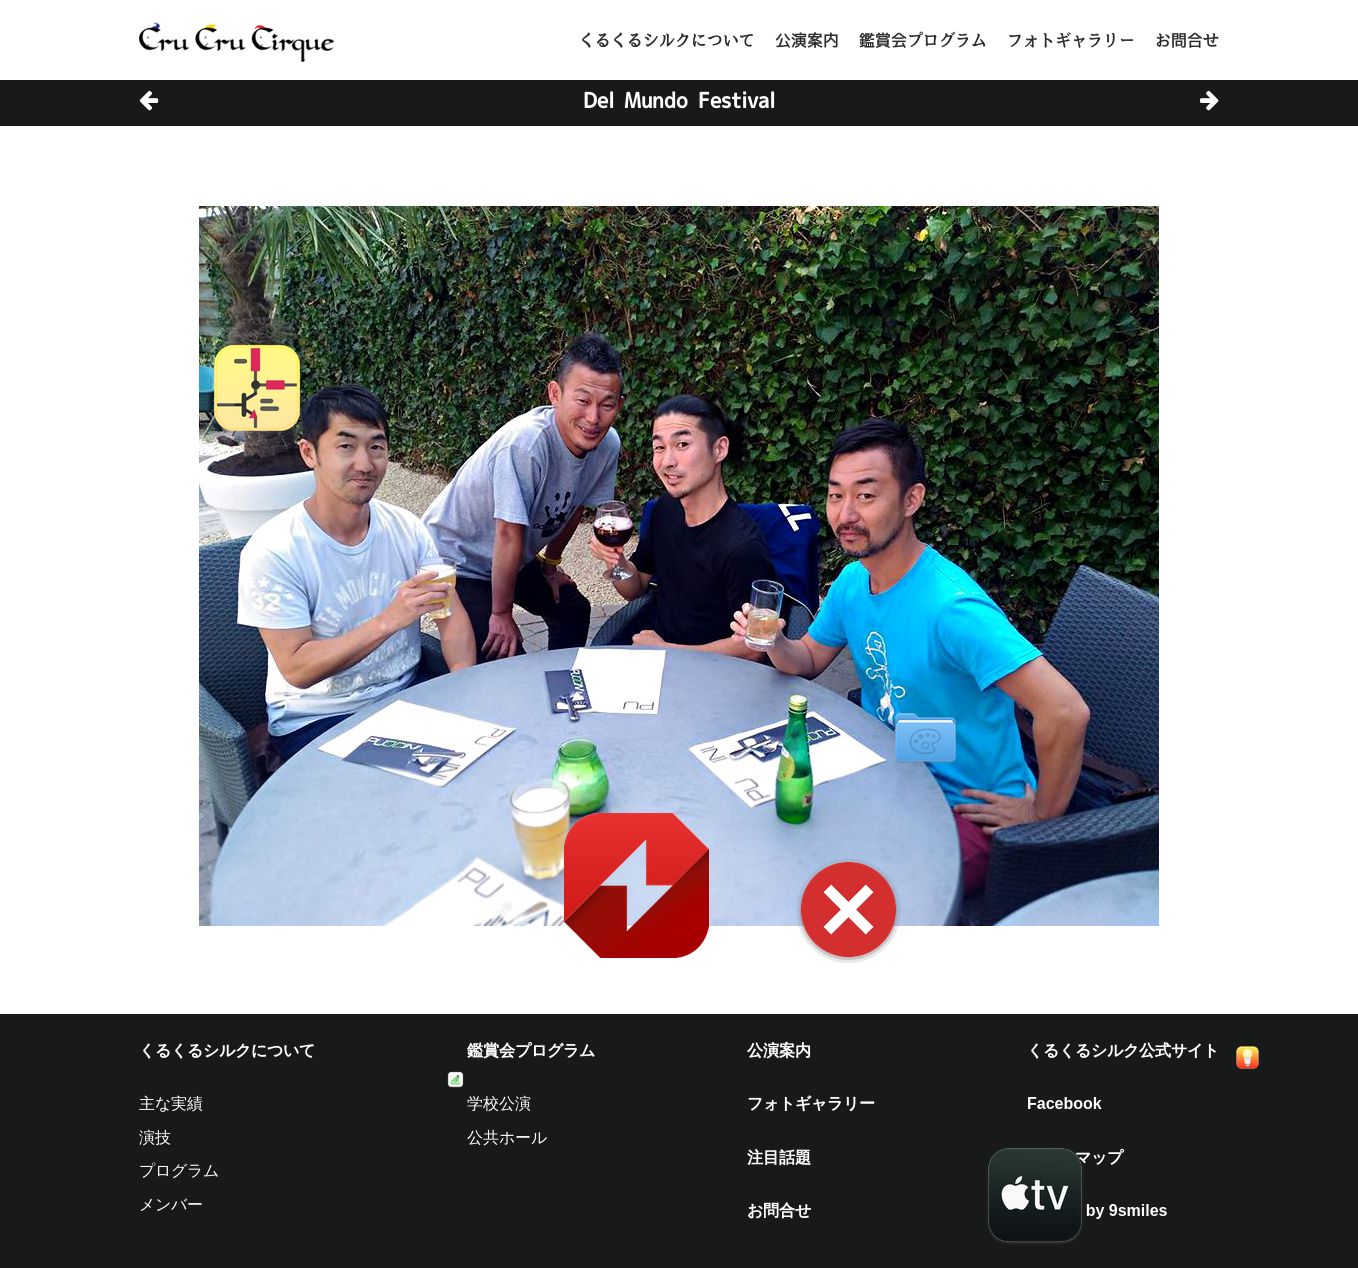  I want to click on open the Apple TV app, so click(1035, 1195).